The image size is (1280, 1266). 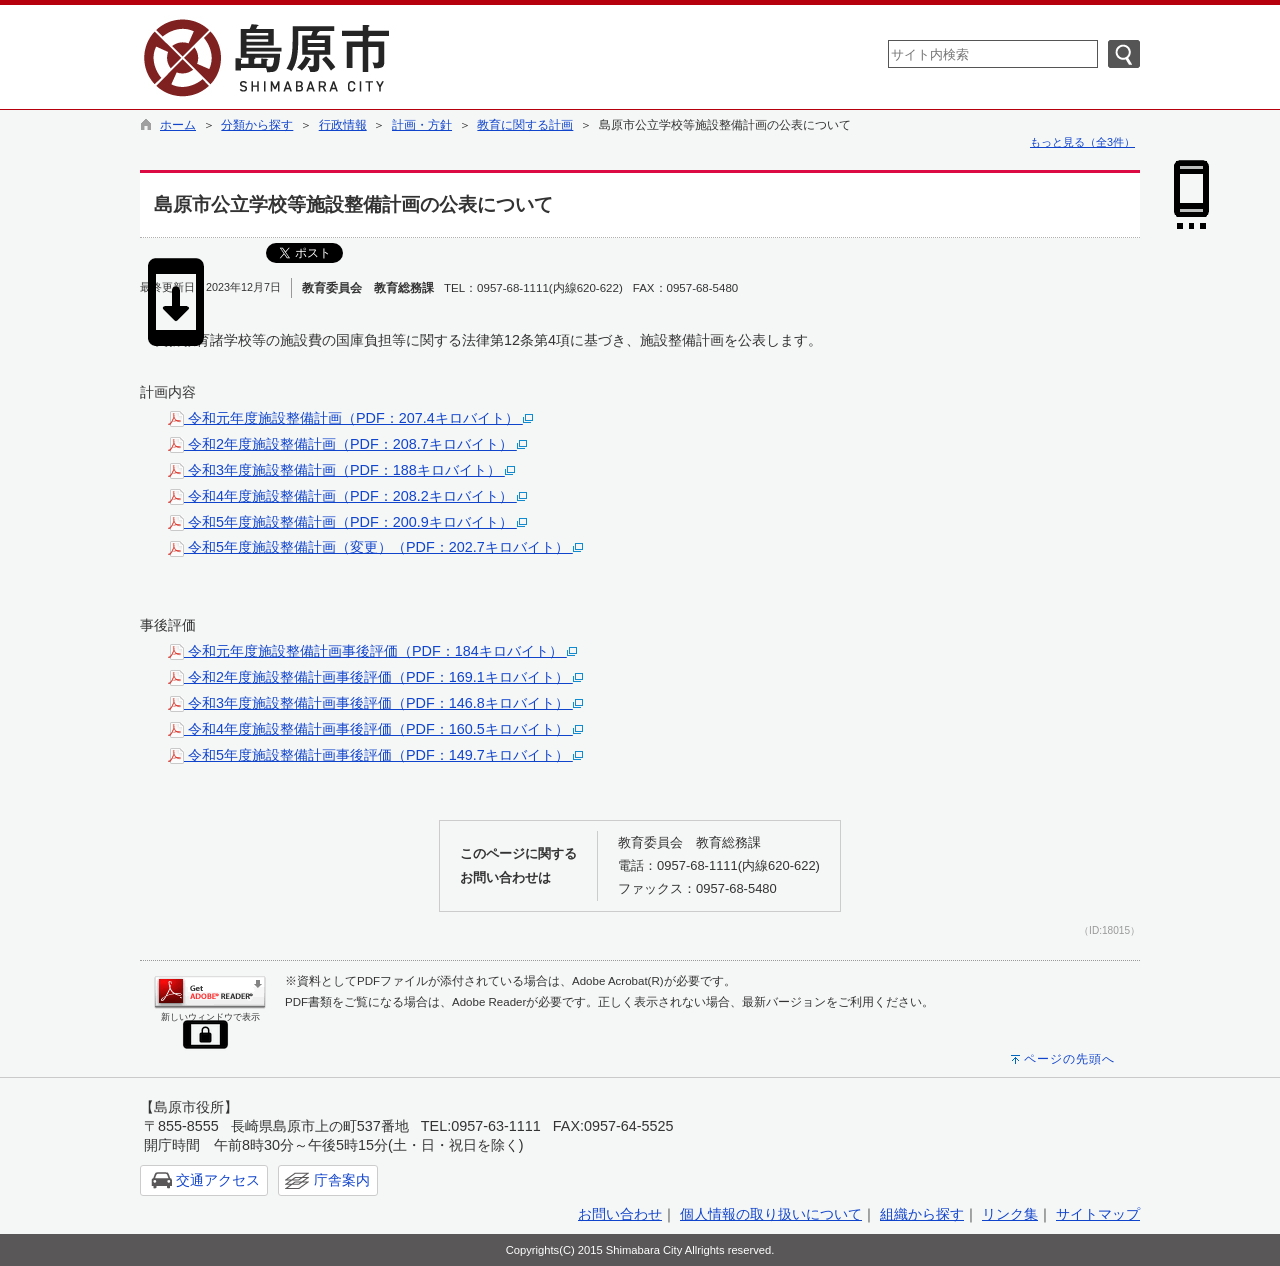 What do you see at coordinates (205, 1034) in the screenshot?
I see `lock screen in landscape orientation` at bounding box center [205, 1034].